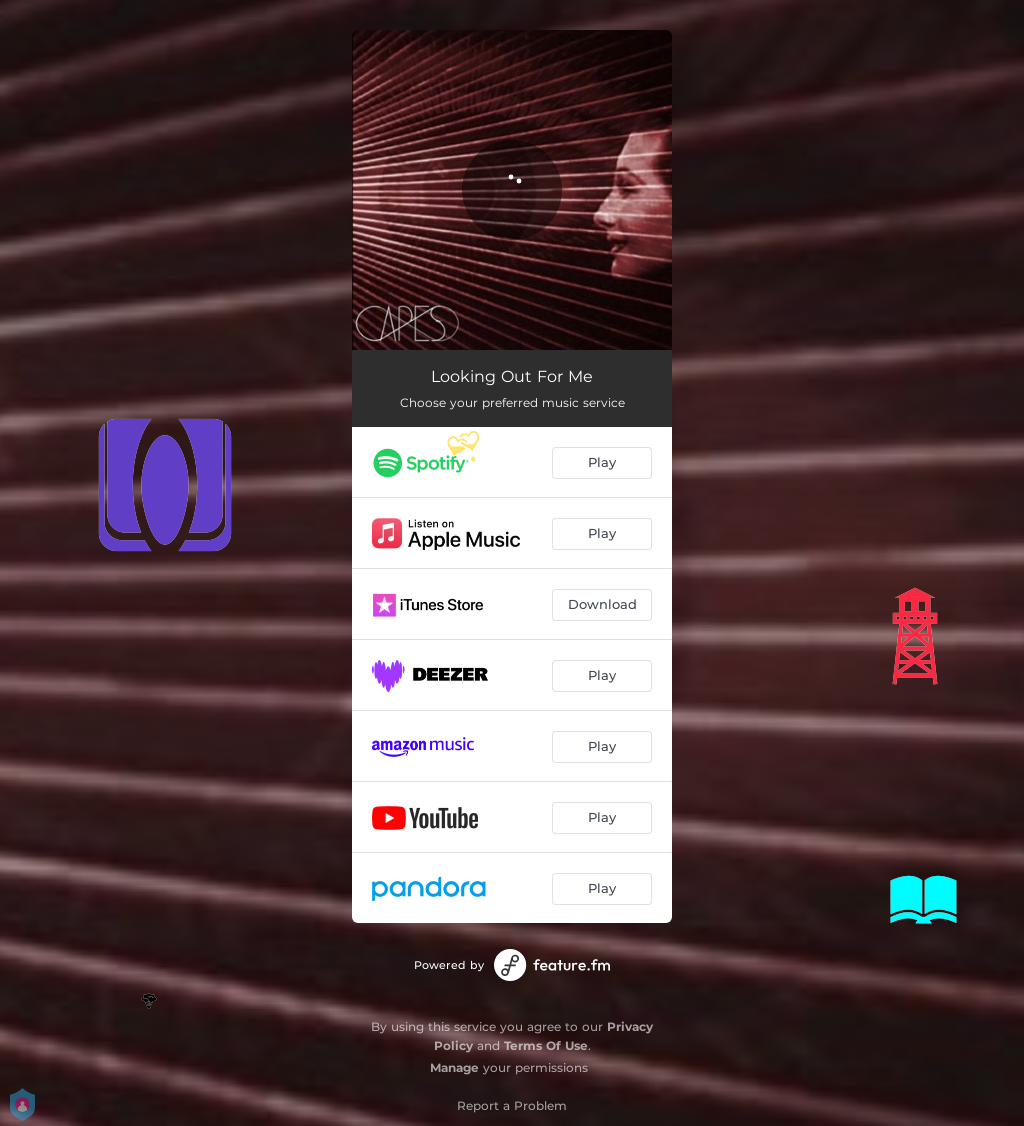 The image size is (1024, 1126). Describe the element at coordinates (923, 899) in the screenshot. I see `open the reading or library section` at that location.